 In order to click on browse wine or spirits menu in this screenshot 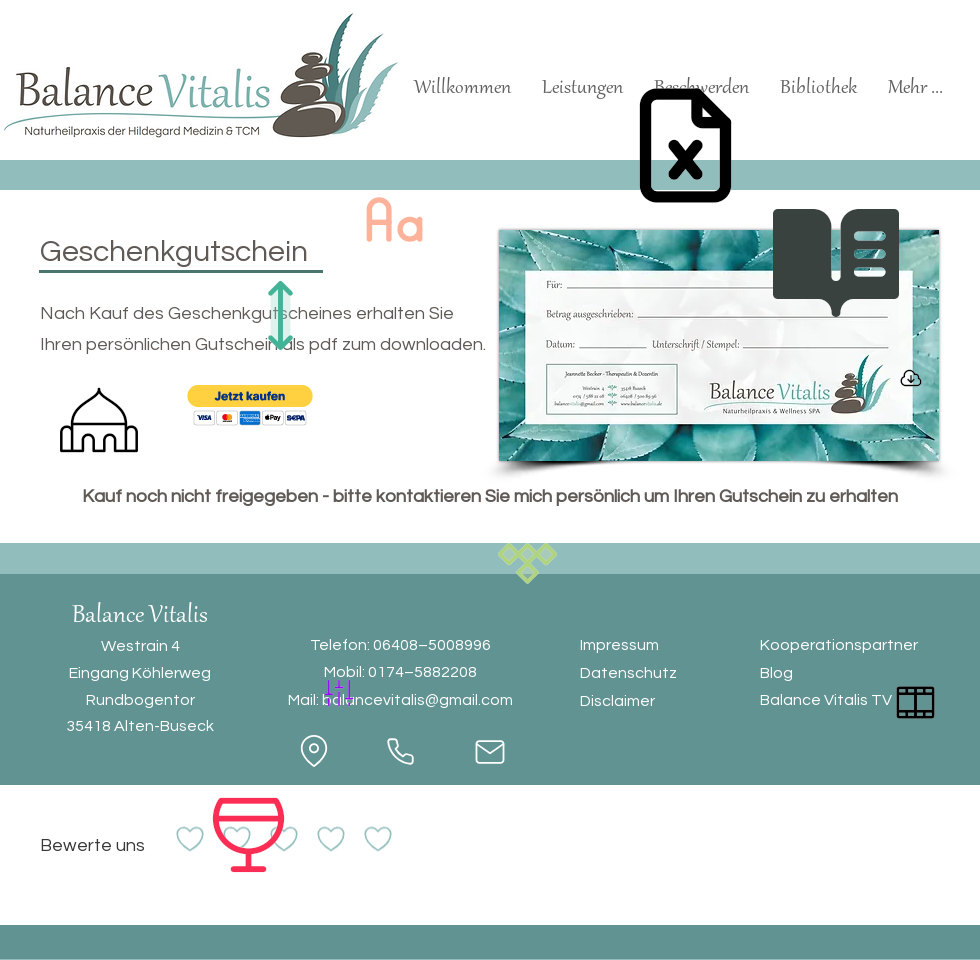, I will do `click(248, 833)`.